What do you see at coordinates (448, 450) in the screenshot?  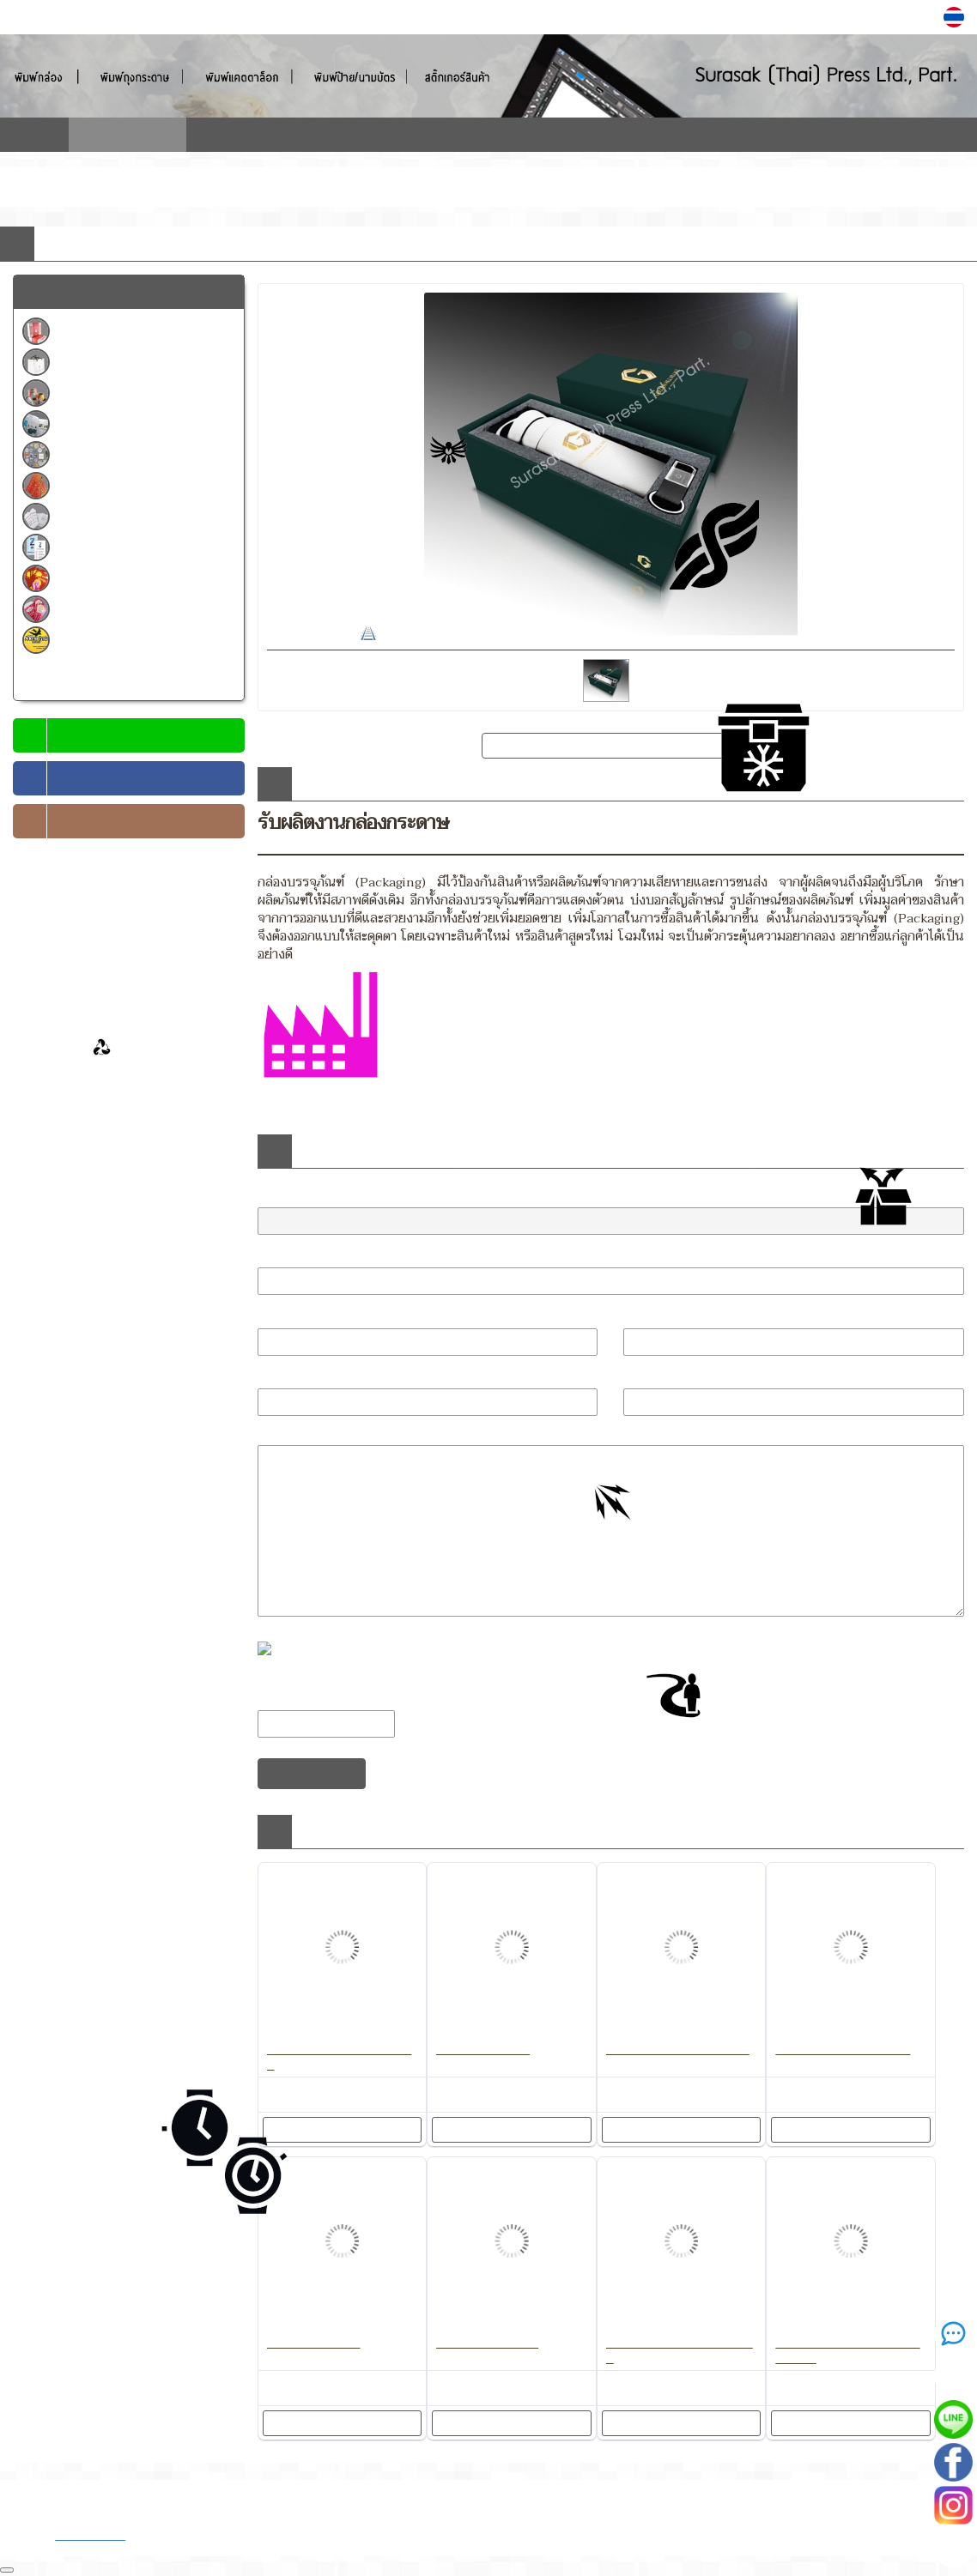 I see `symbol representing freedom or liberation theme` at bounding box center [448, 450].